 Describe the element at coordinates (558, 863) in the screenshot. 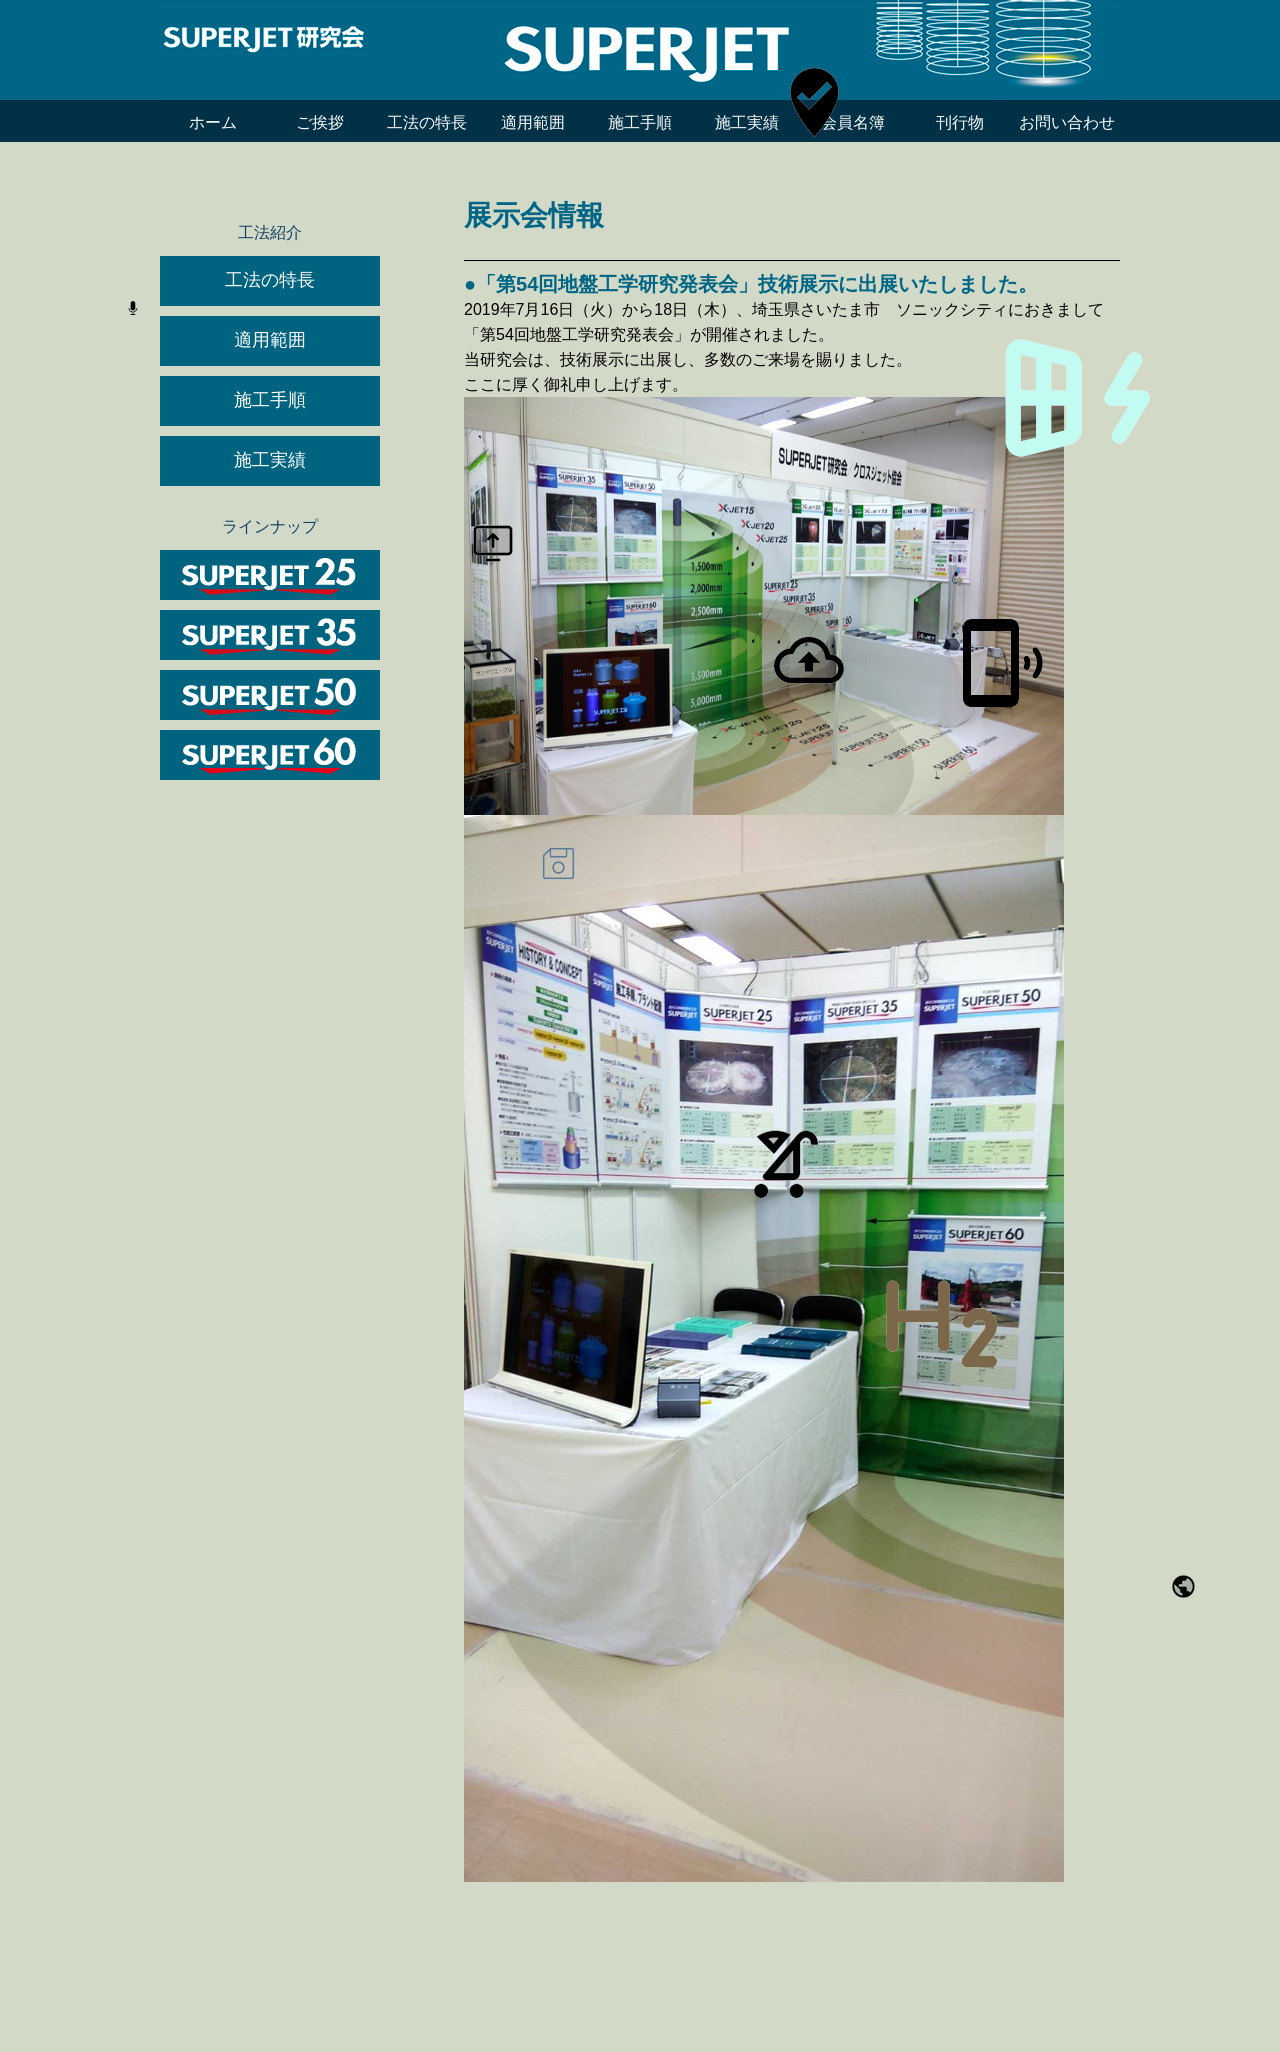

I see `save current file or document` at that location.